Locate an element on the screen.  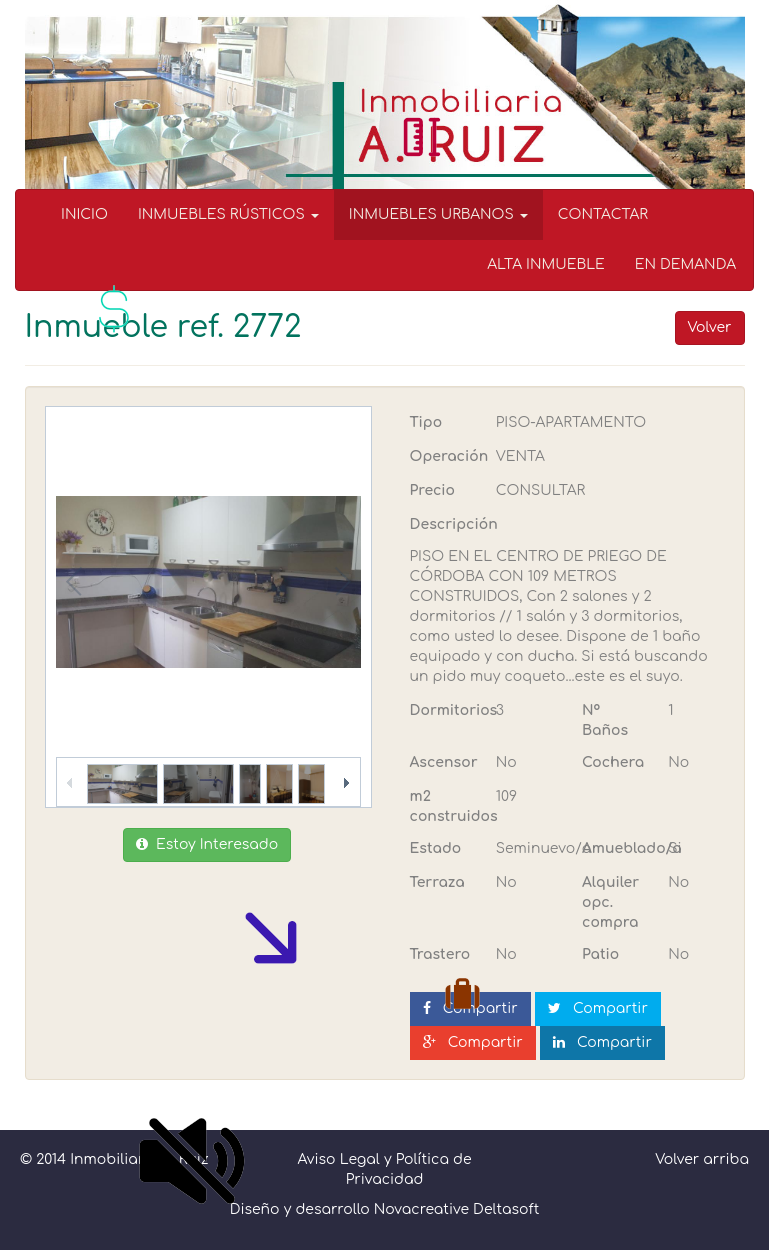
mute audio is located at coordinates (192, 1161).